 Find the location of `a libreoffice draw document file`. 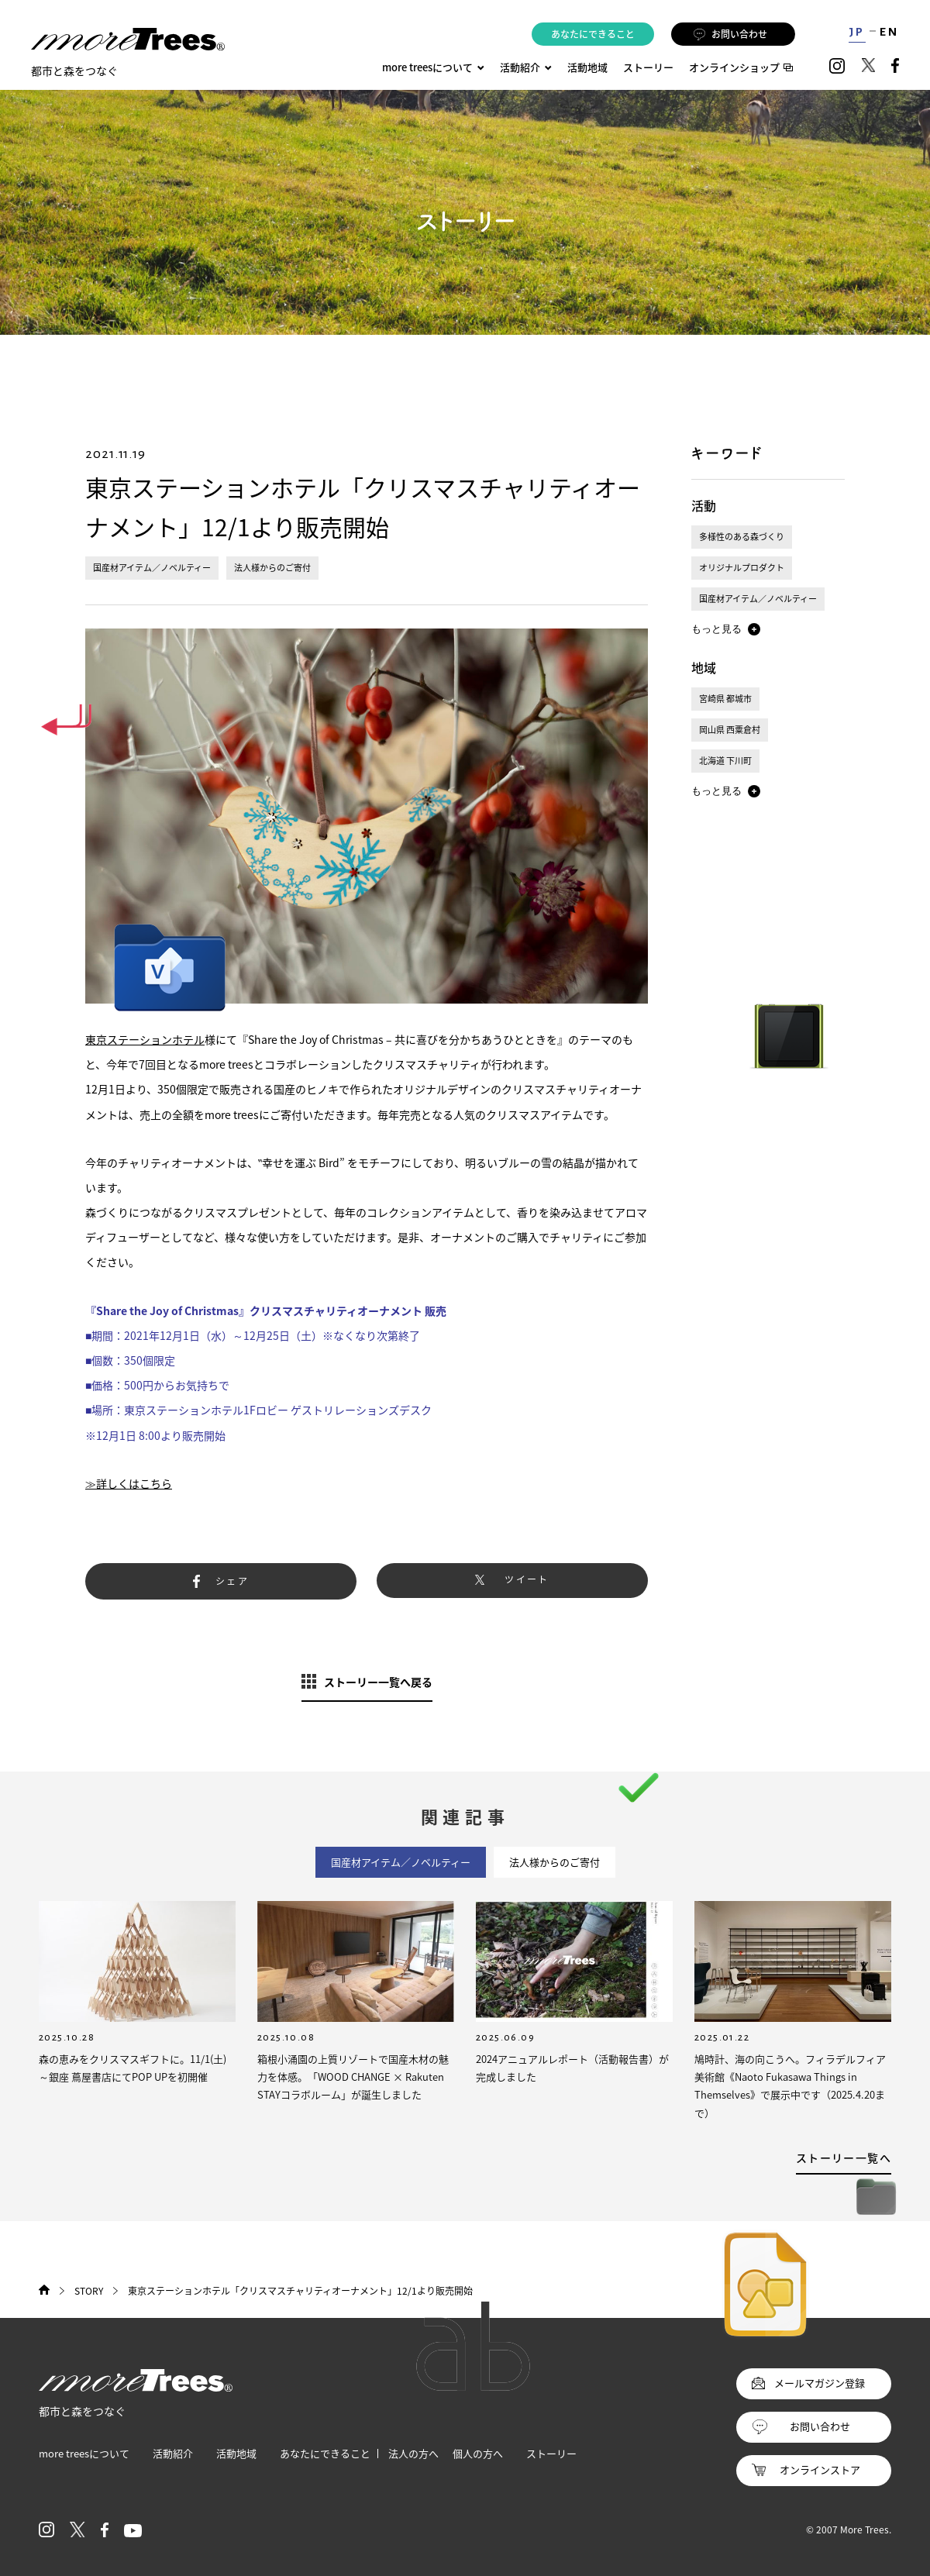

a libreoffice draw document file is located at coordinates (765, 2284).